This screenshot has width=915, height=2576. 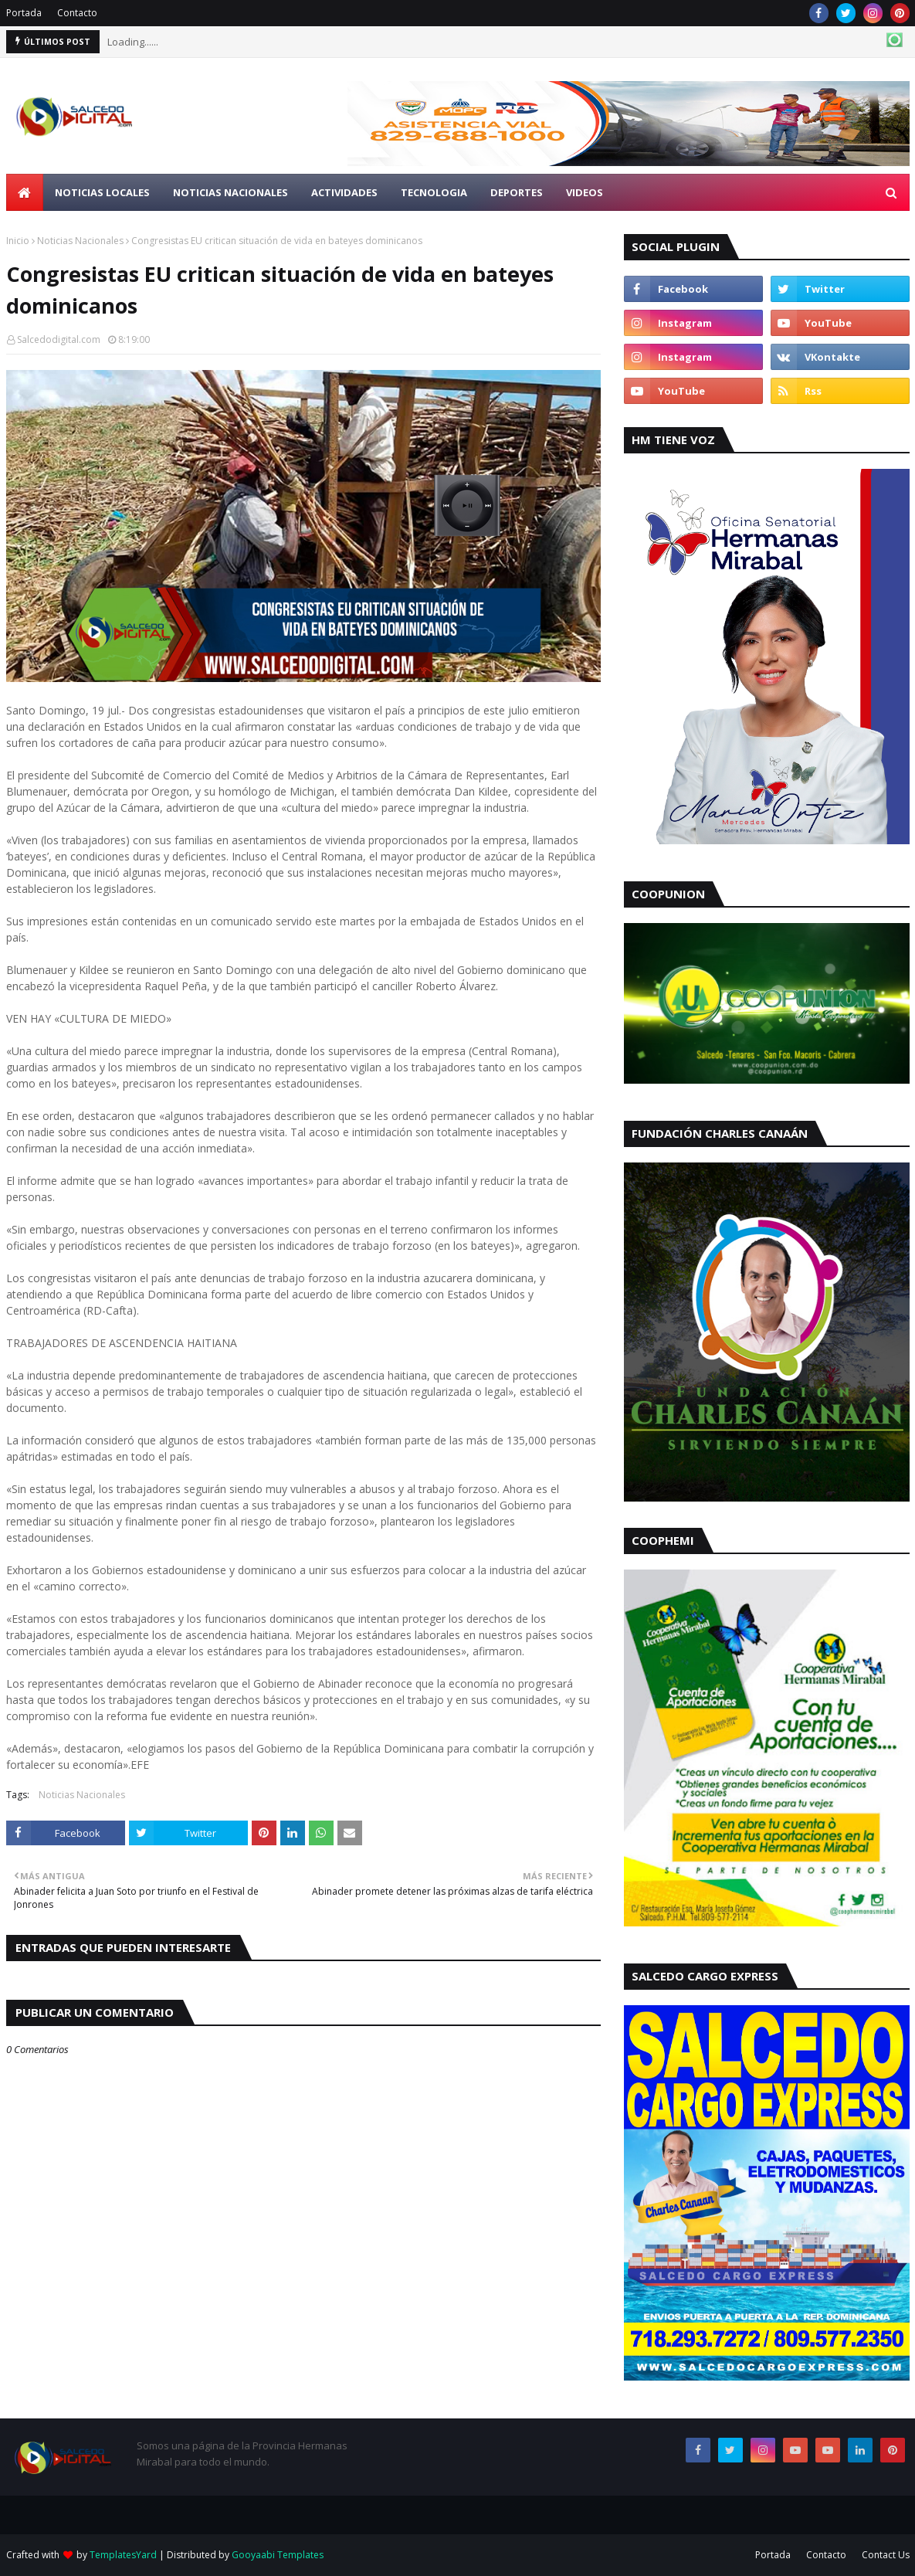 What do you see at coordinates (894, 39) in the screenshot?
I see `iPod shuffle device icon` at bounding box center [894, 39].